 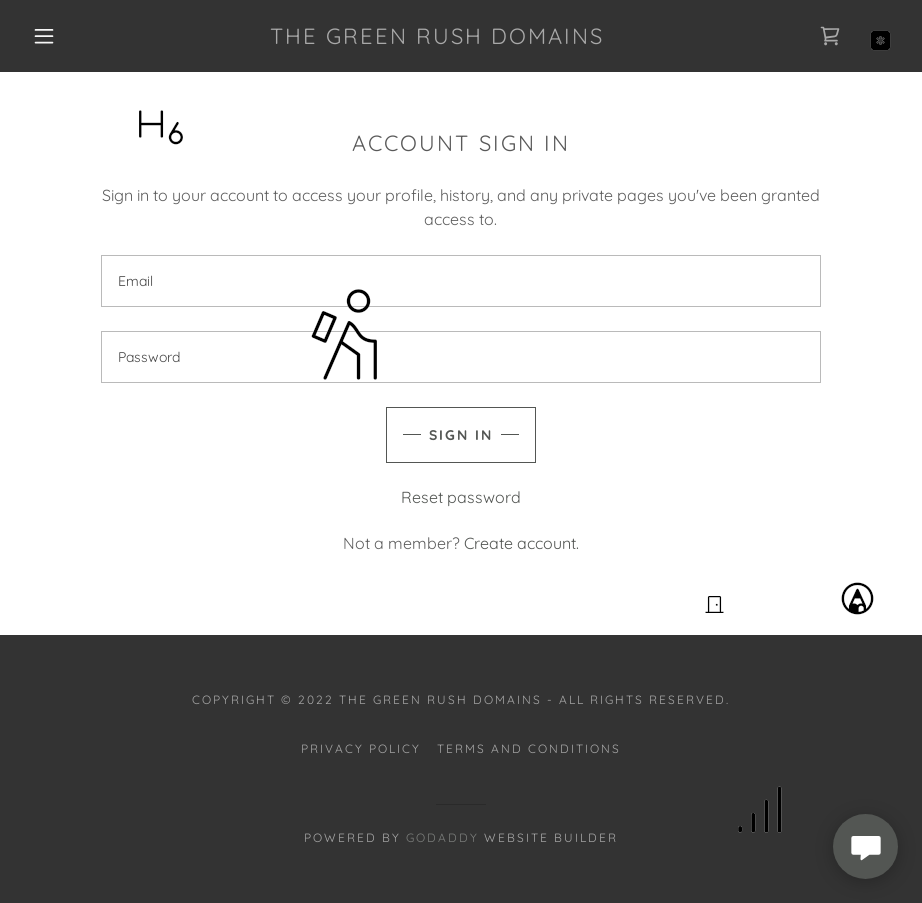 I want to click on indicates strong cellular network signal, so click(x=769, y=807).